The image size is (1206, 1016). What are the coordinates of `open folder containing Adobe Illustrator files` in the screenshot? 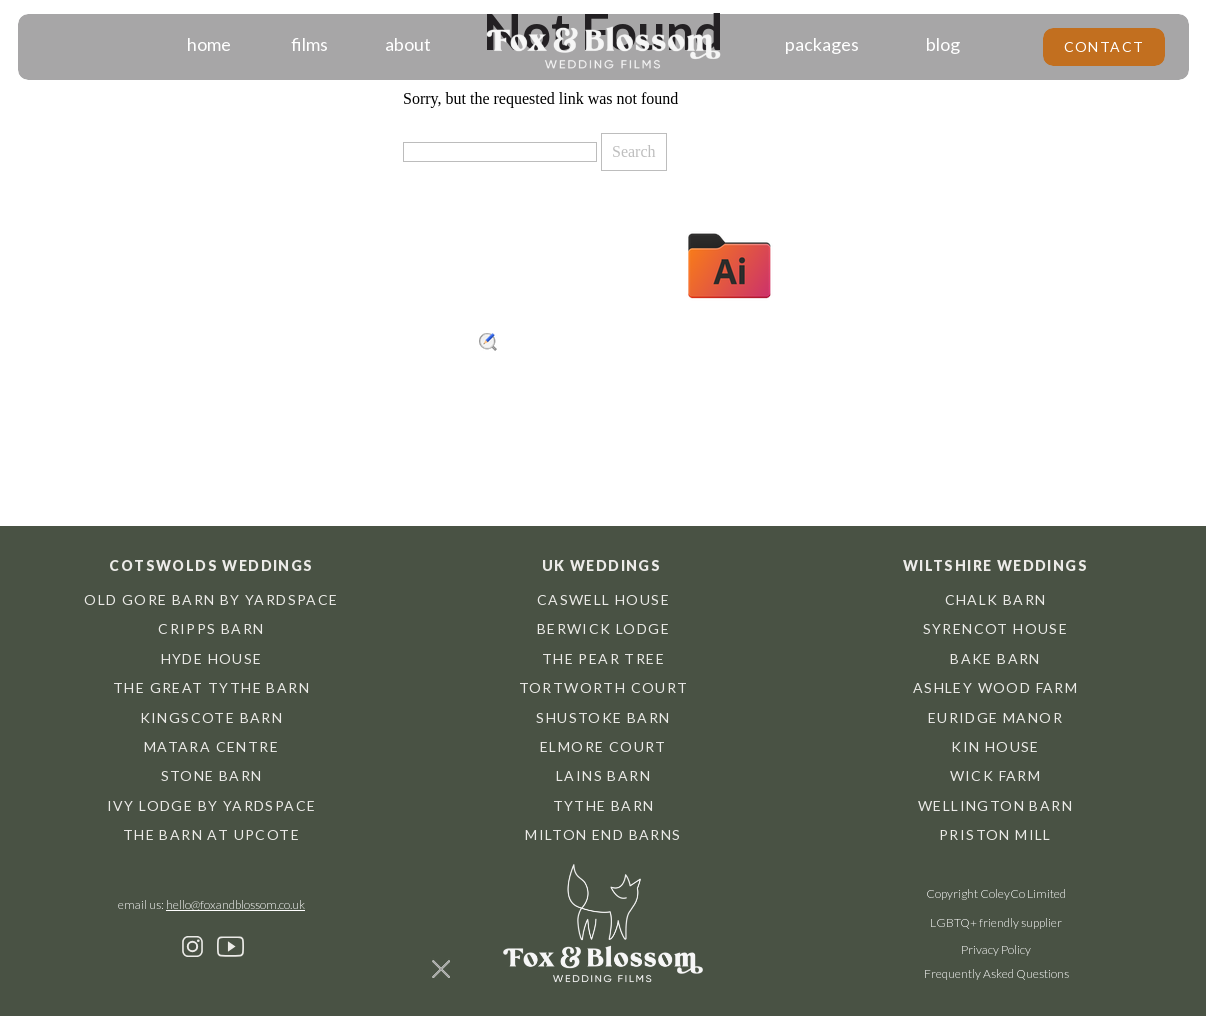 It's located at (729, 268).